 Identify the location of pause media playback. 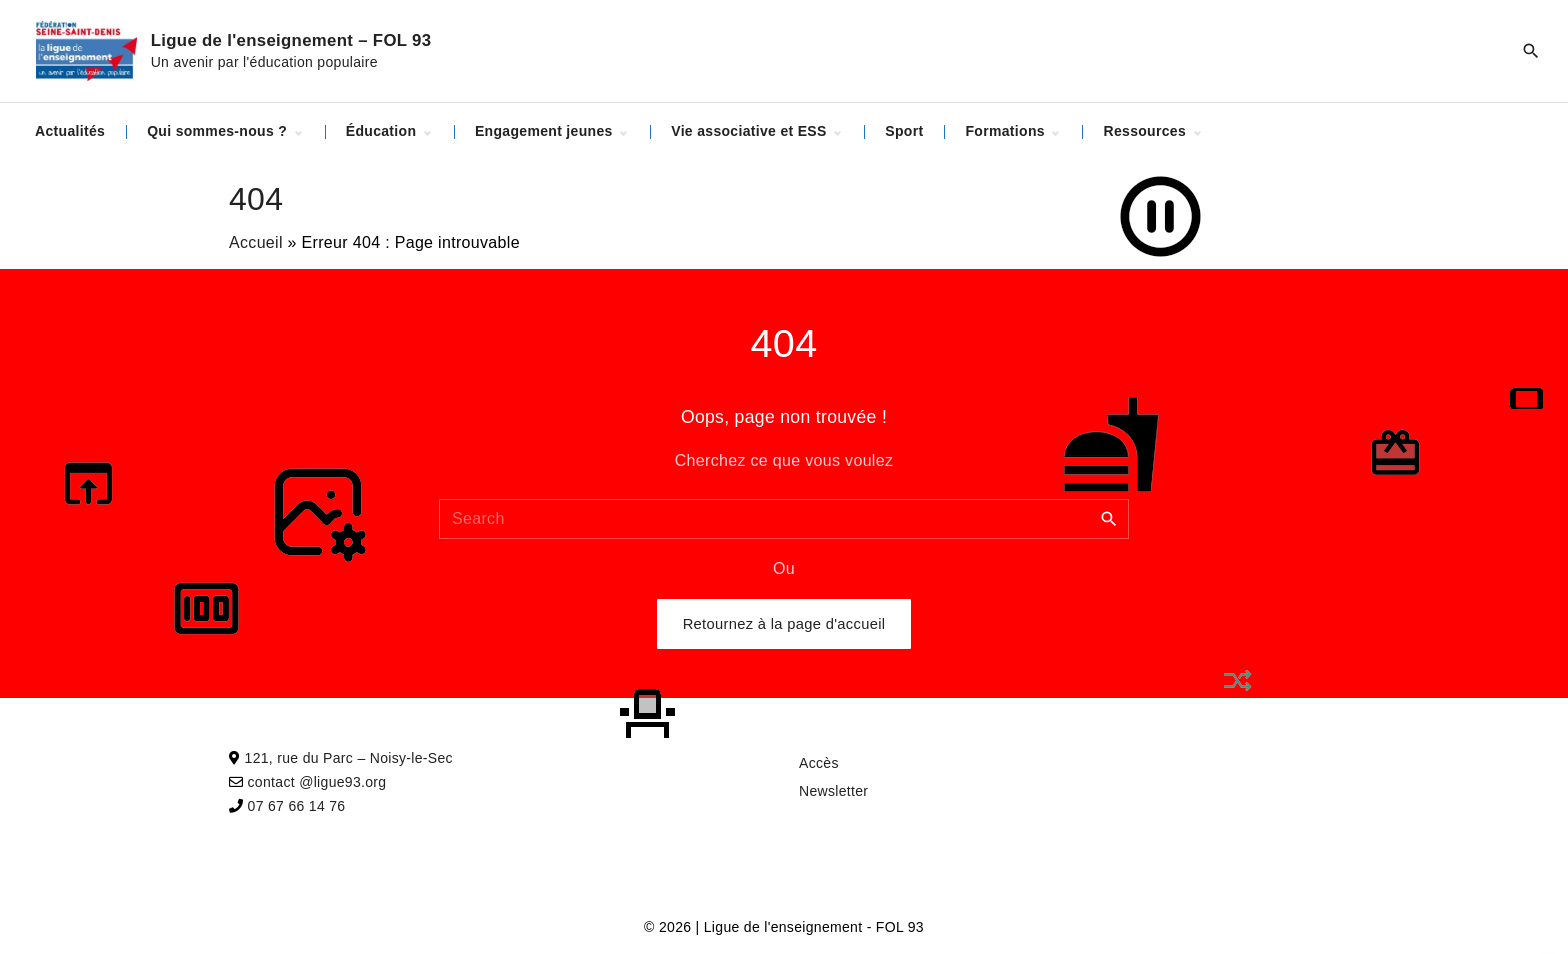
(1160, 216).